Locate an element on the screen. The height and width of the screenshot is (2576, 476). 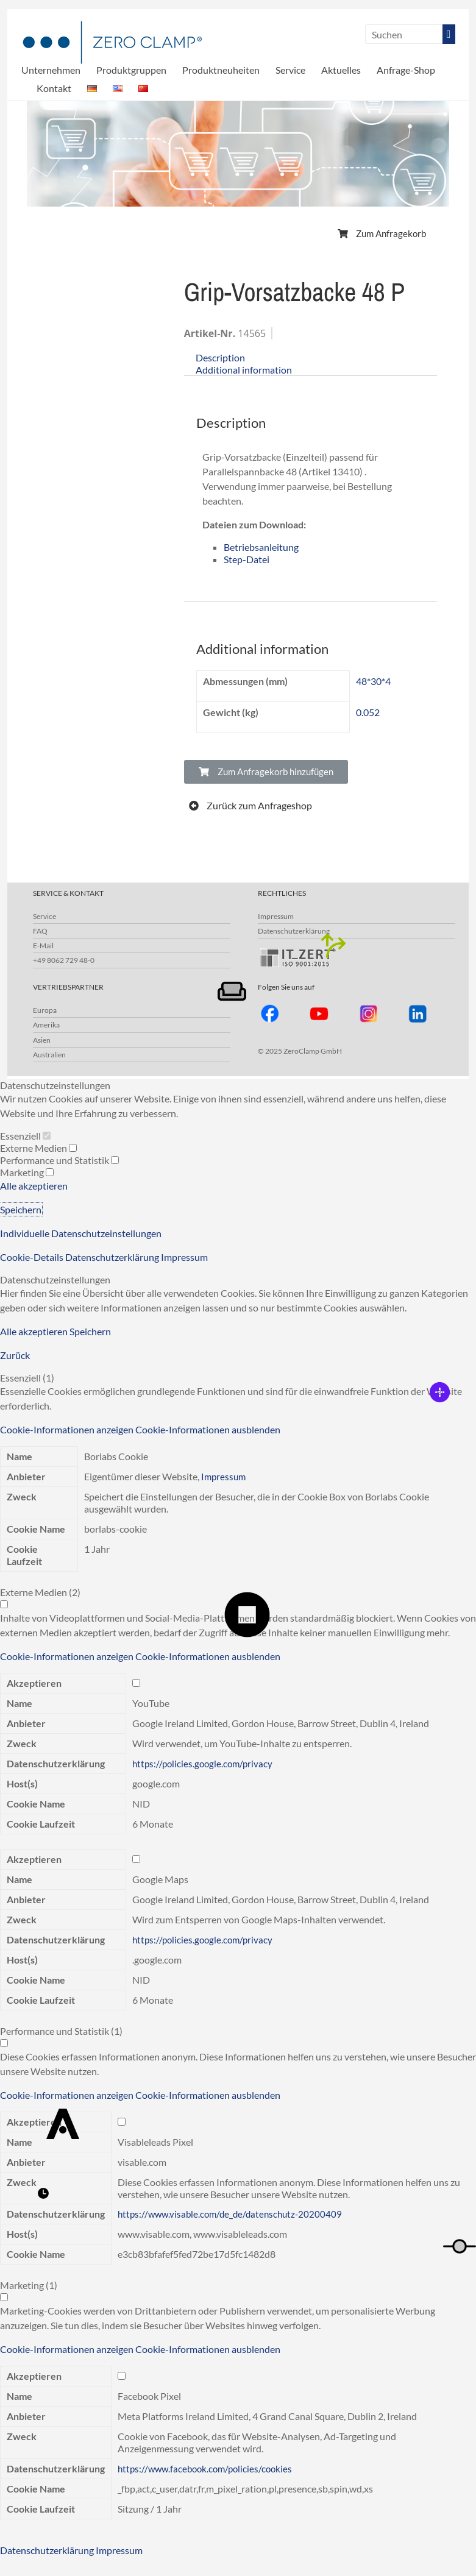
add a new item is located at coordinates (439, 1392).